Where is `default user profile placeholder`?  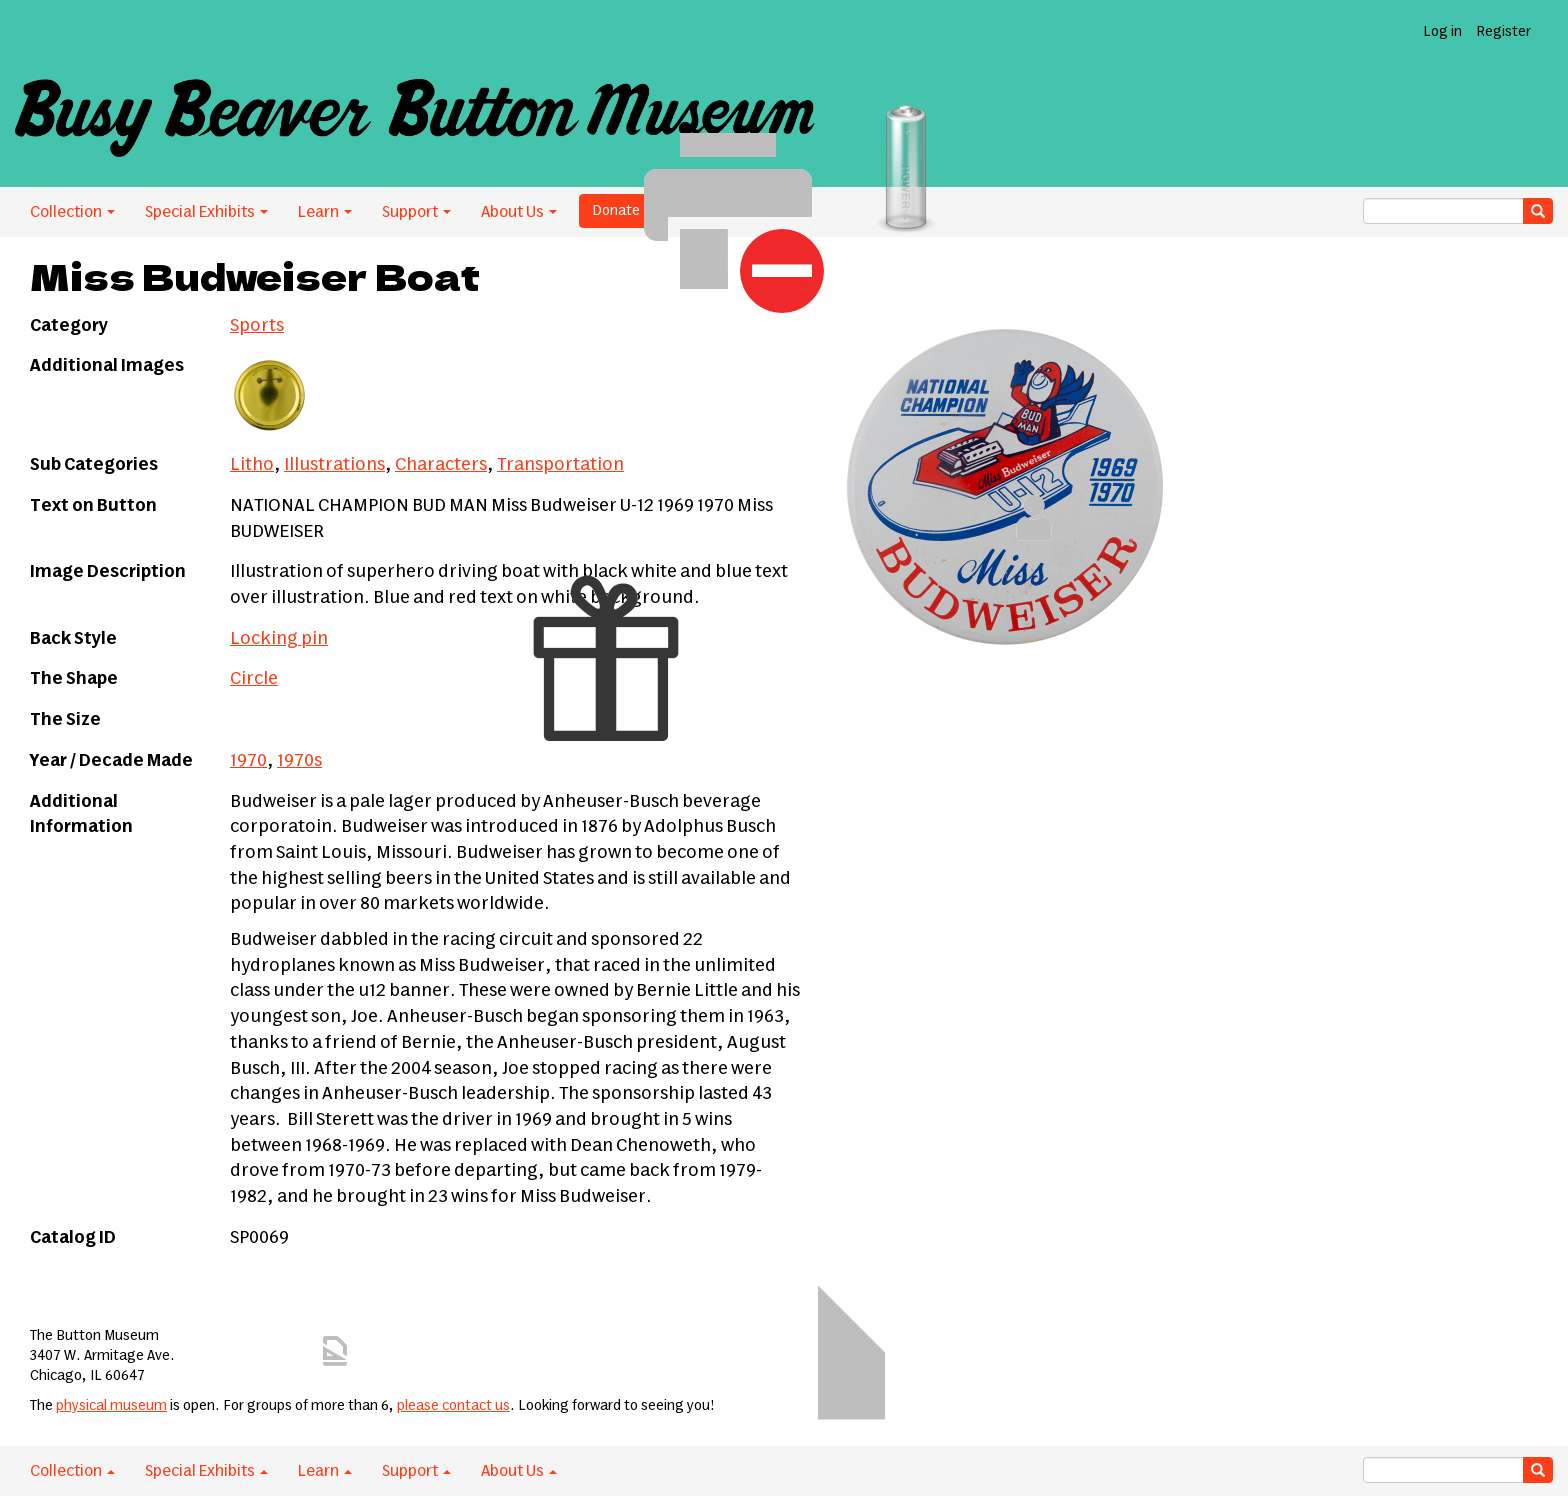 default user profile placeholder is located at coordinates (1034, 516).